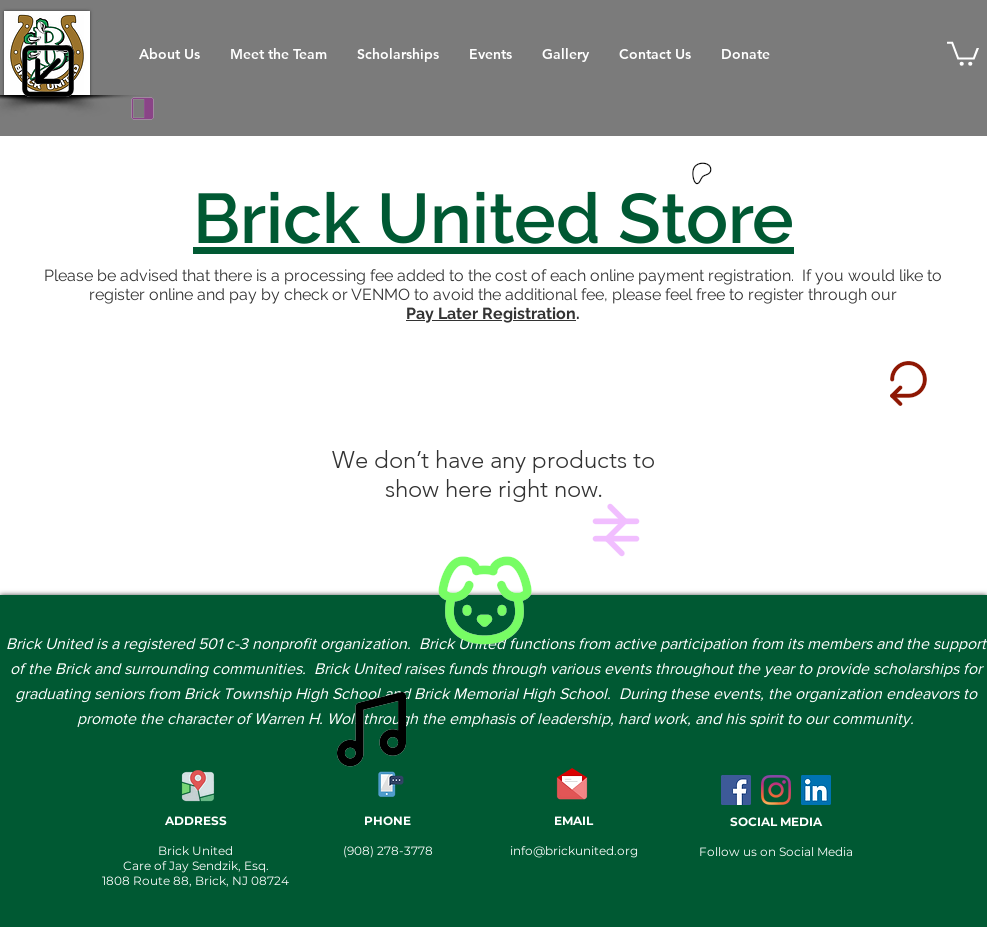 The width and height of the screenshot is (987, 927). What do you see at coordinates (484, 600) in the screenshot?
I see `access pet-related features or settings` at bounding box center [484, 600].